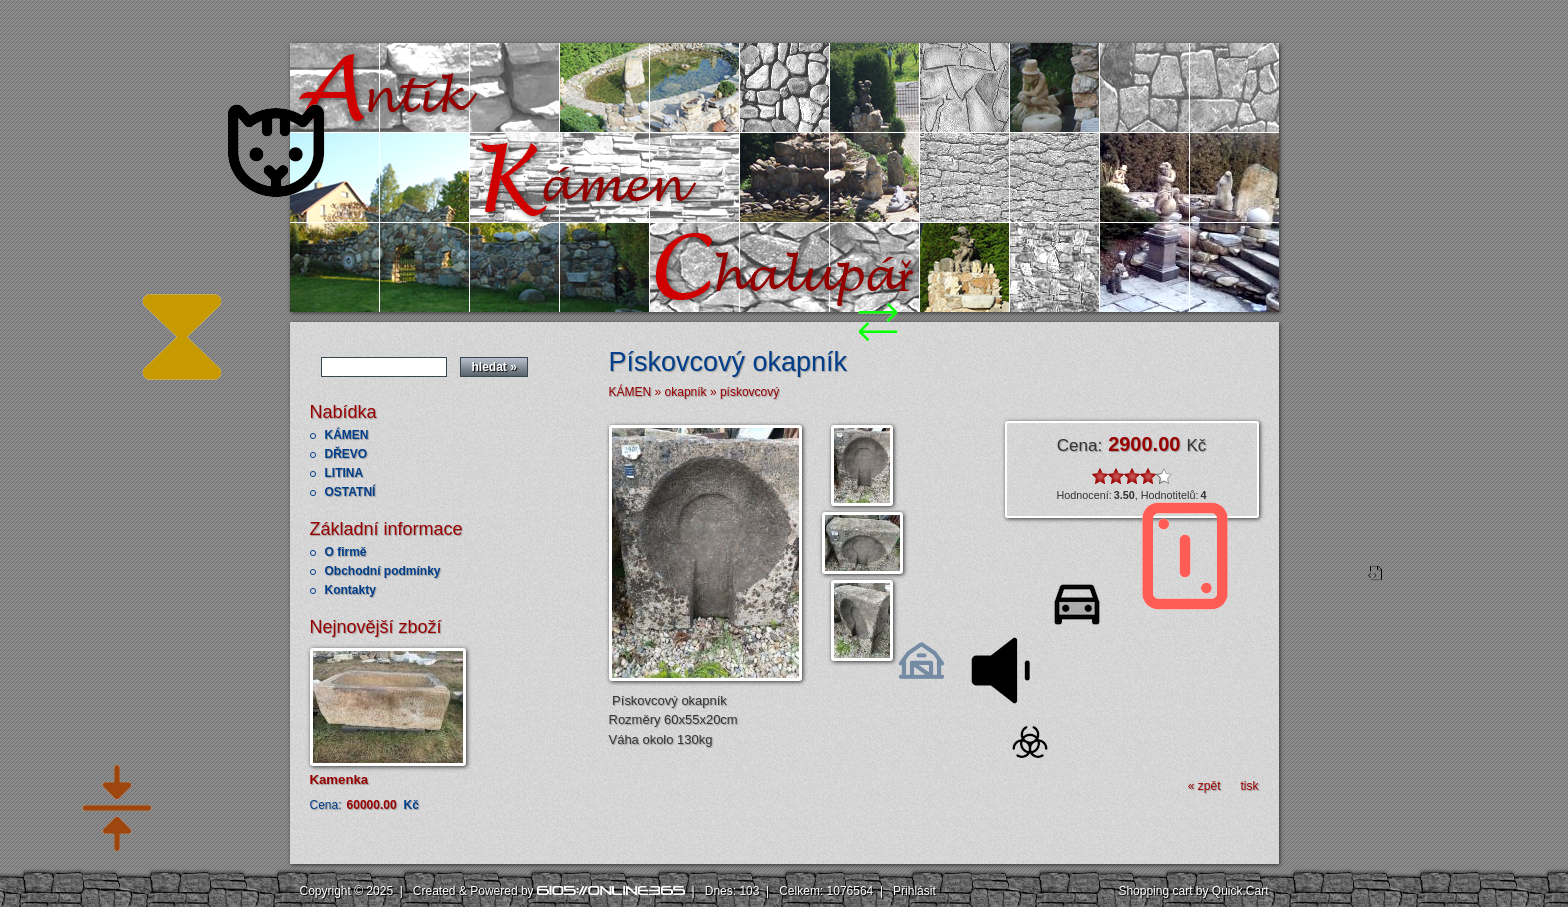  I want to click on collapse content vertically, so click(117, 808).